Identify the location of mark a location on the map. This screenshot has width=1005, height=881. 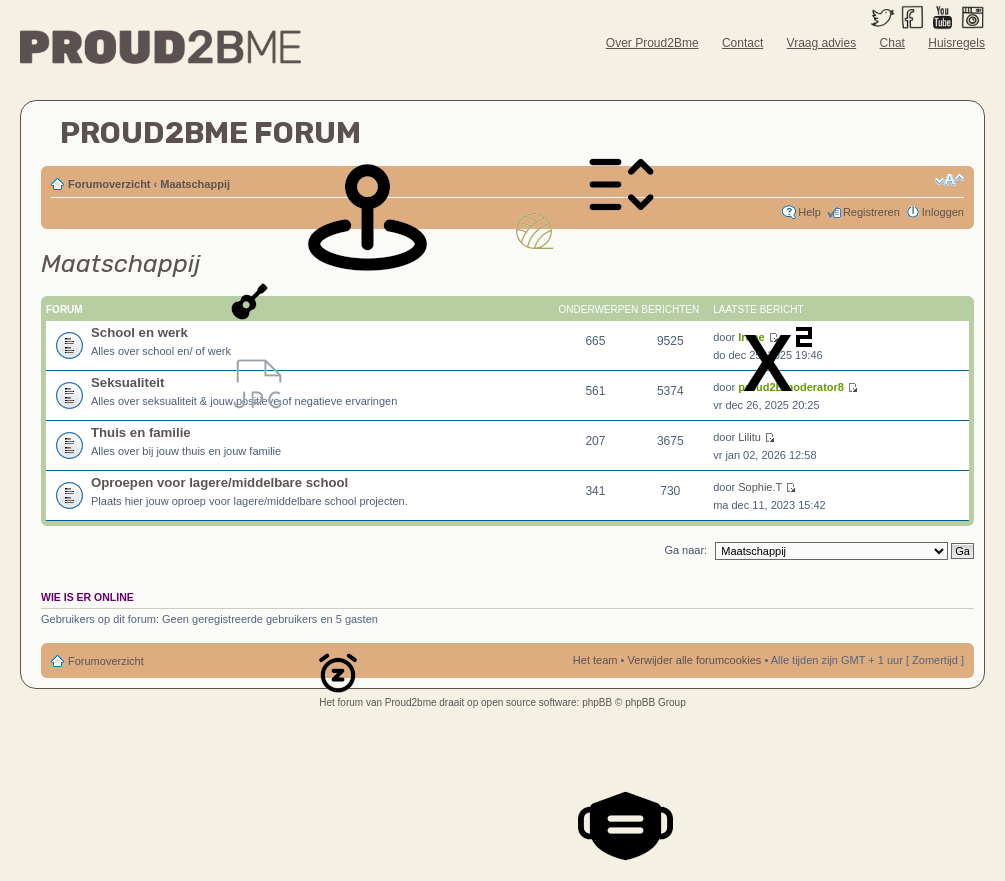
(367, 219).